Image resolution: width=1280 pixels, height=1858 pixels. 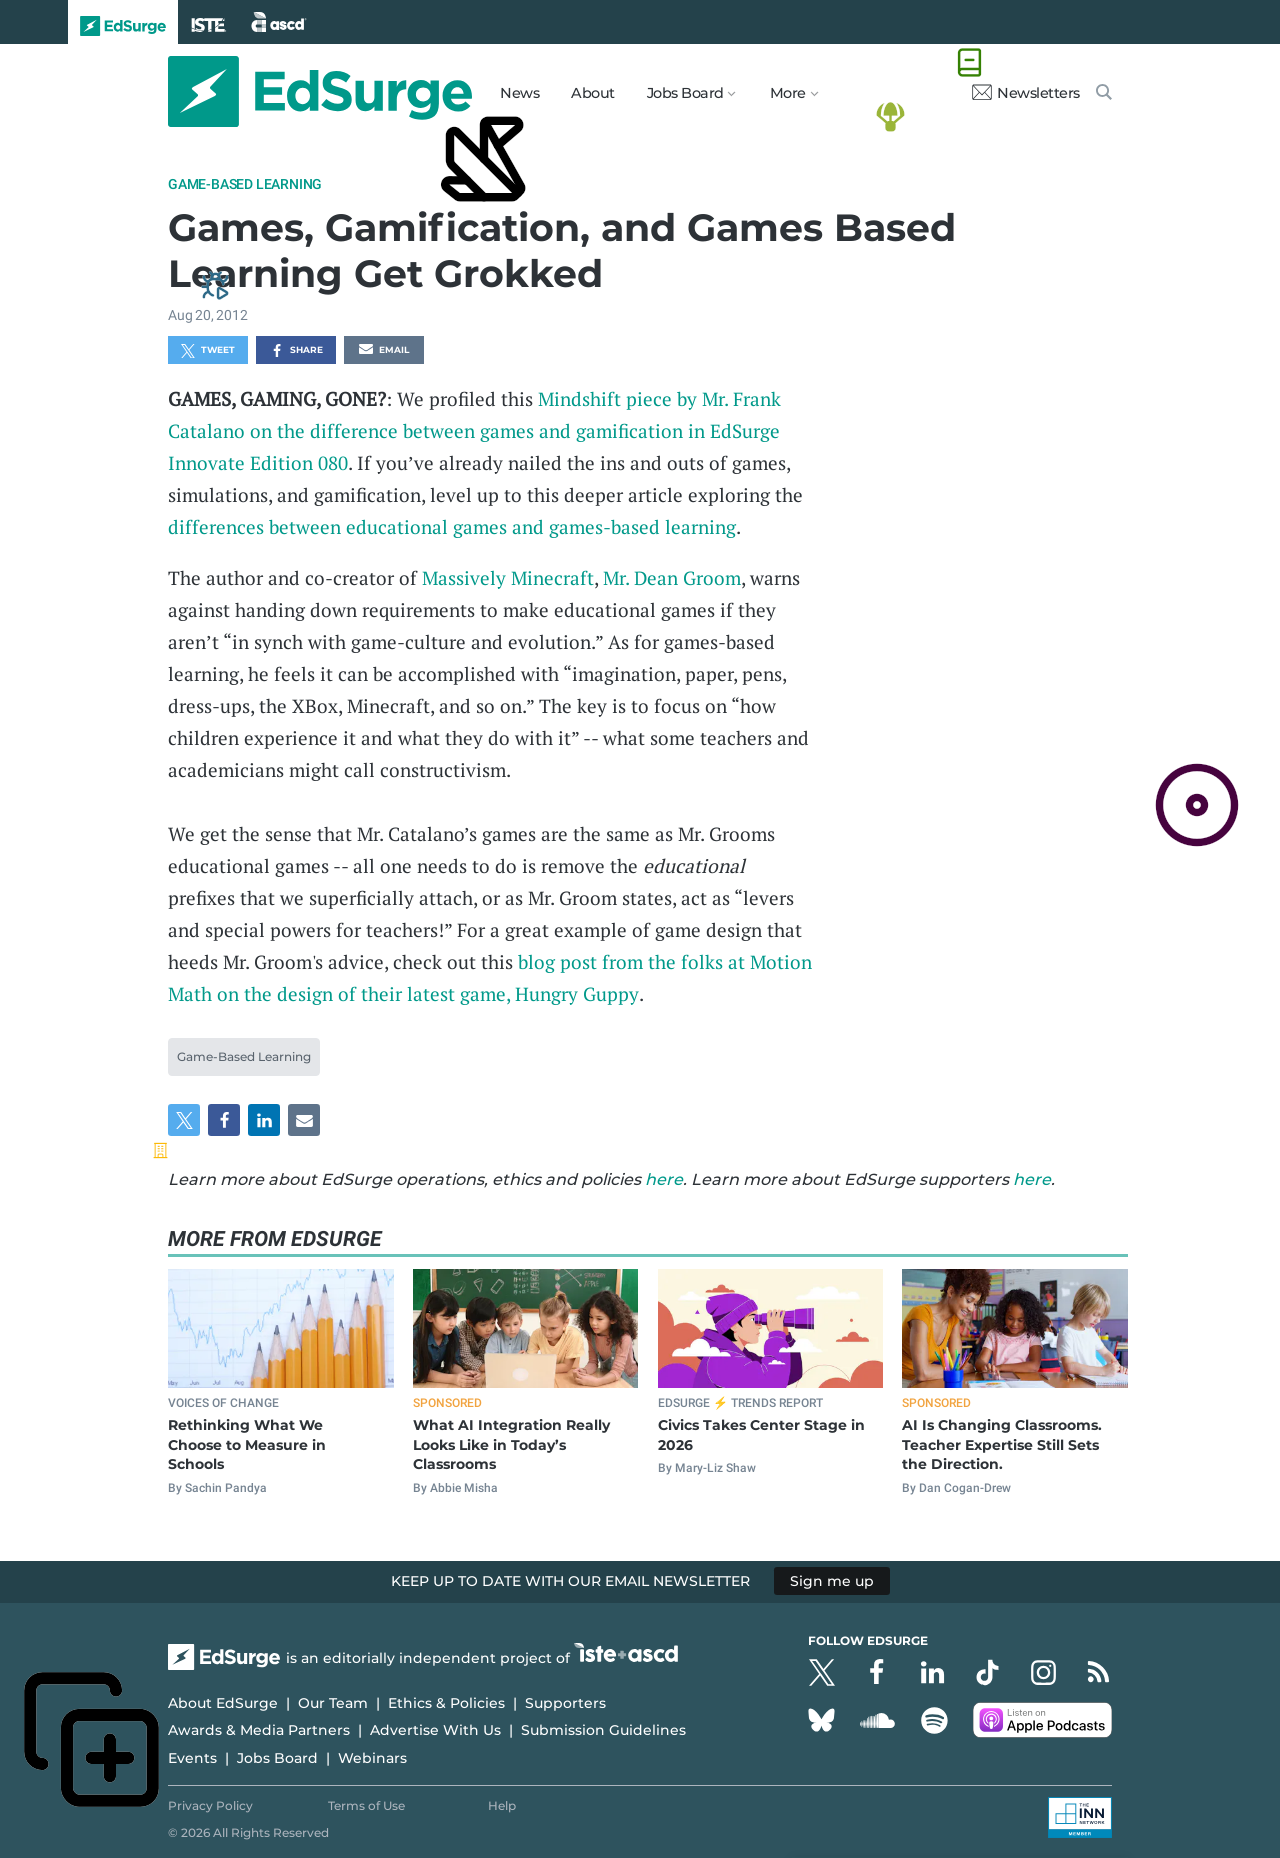 What do you see at coordinates (890, 117) in the screenshot?
I see `request an airdrop or supply delivery` at bounding box center [890, 117].